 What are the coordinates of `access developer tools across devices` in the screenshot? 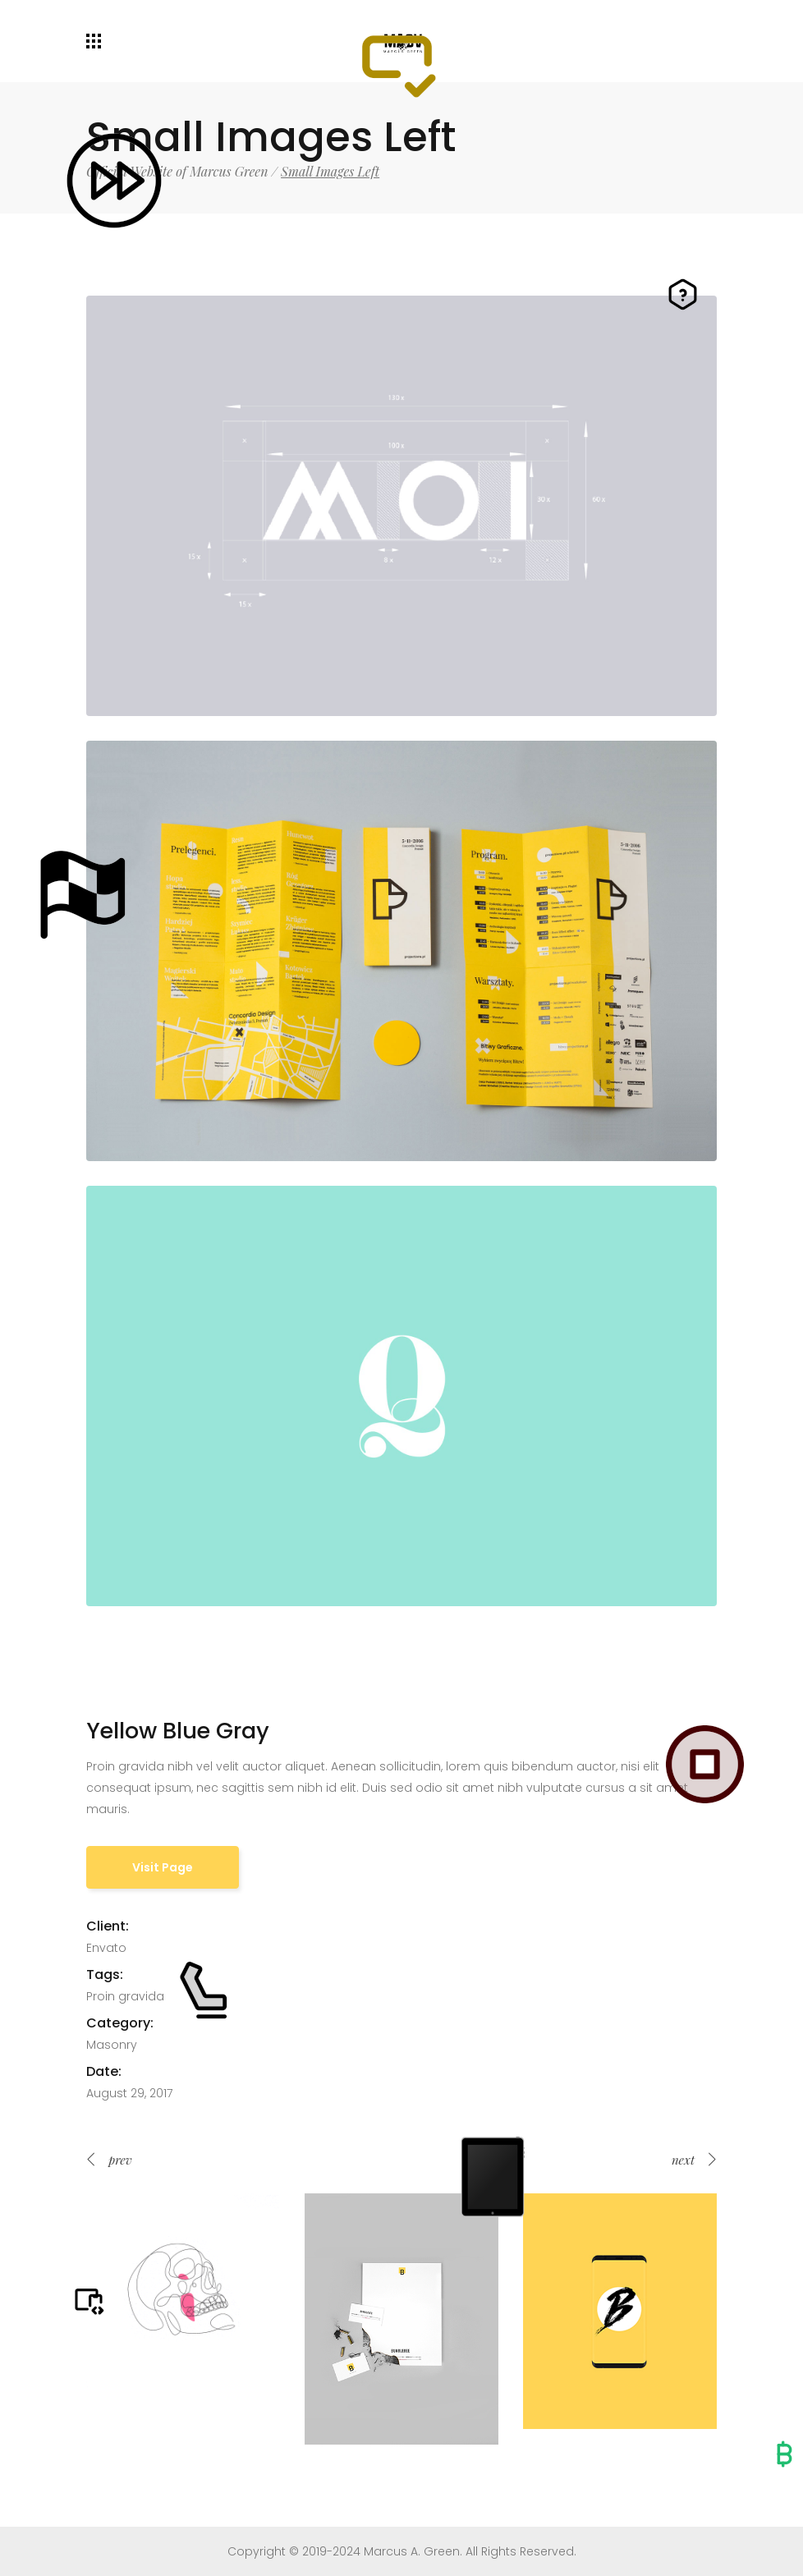 It's located at (89, 2301).